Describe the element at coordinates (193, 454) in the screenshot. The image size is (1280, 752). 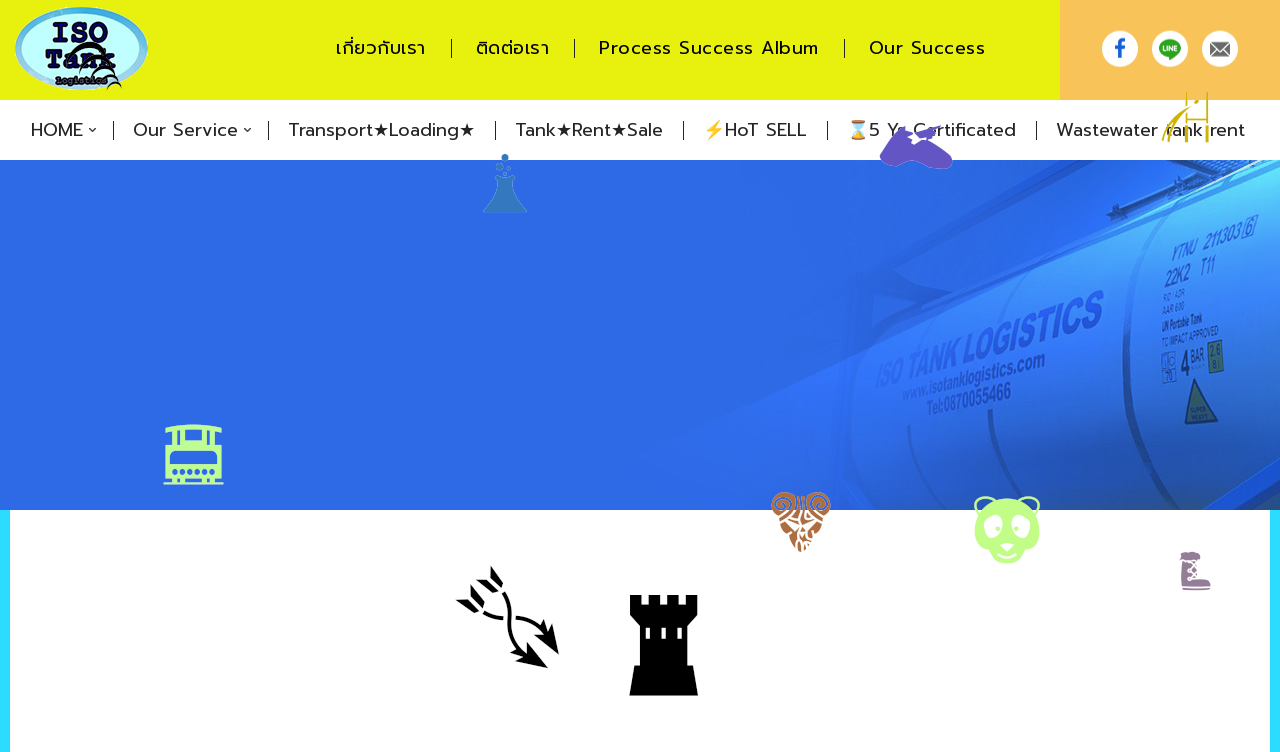
I see `access public transit or tram services` at that location.